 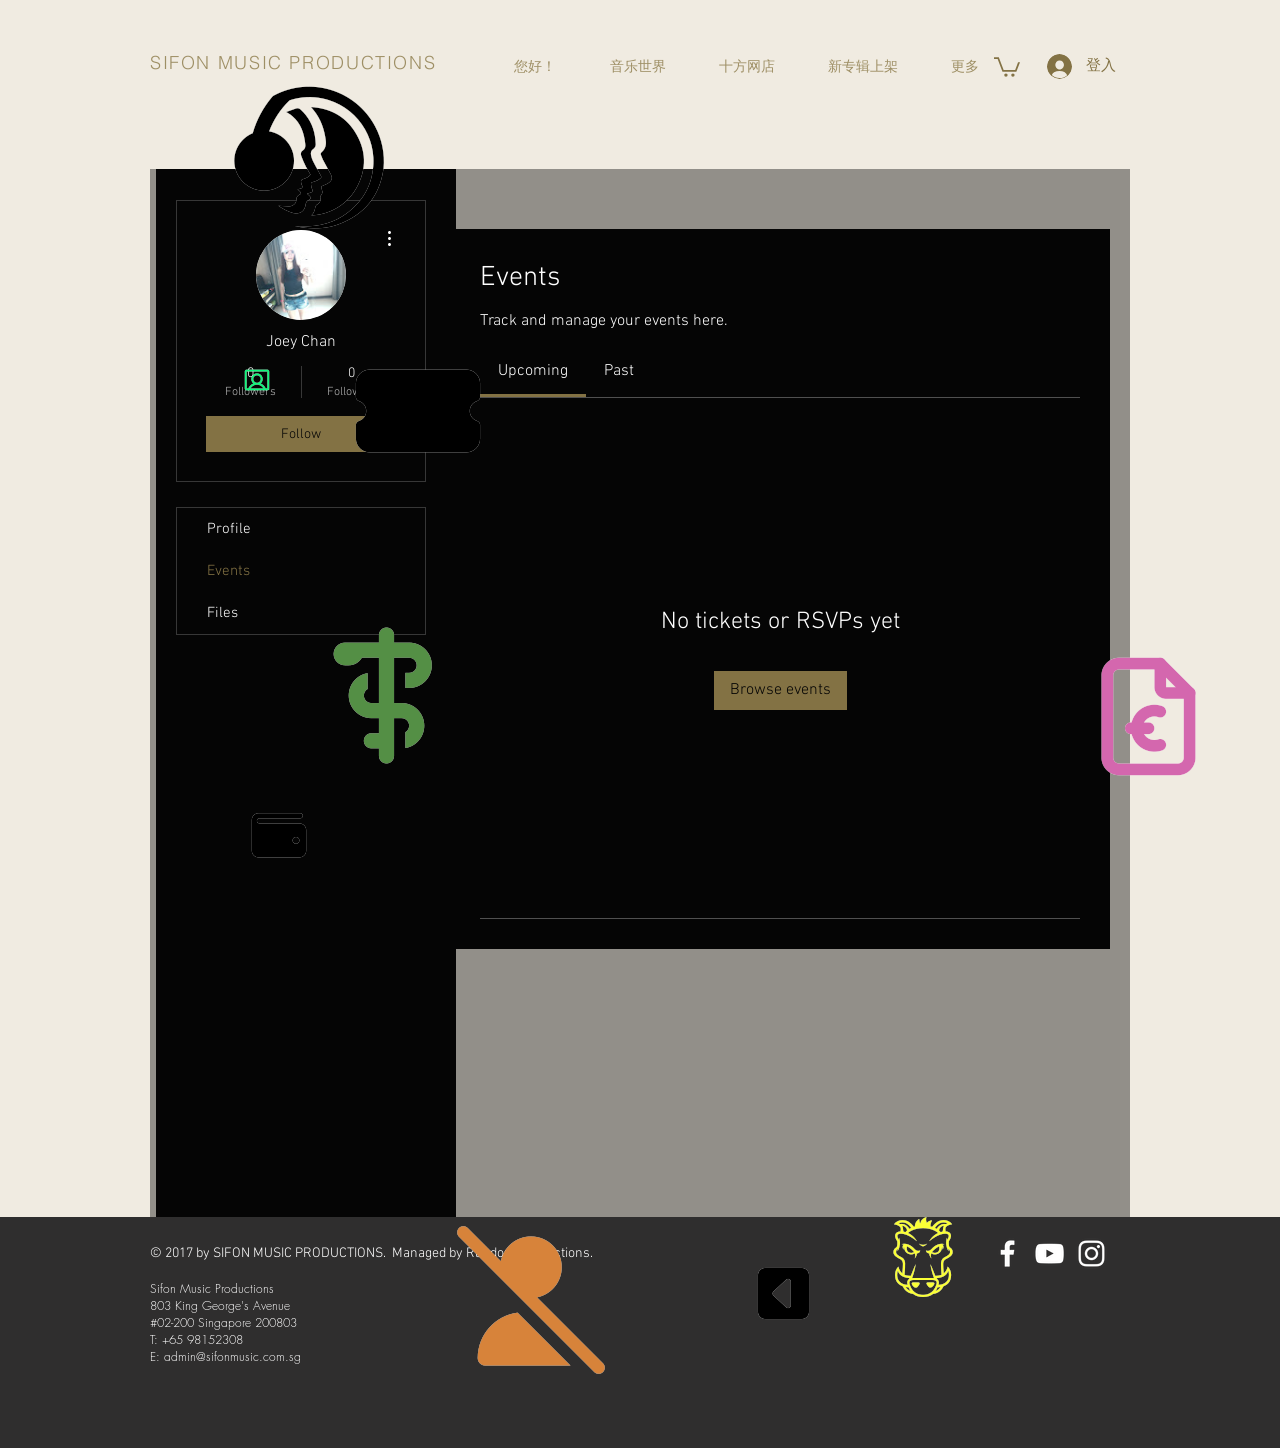 I want to click on grunt javascript task runner logo, so click(x=923, y=1257).